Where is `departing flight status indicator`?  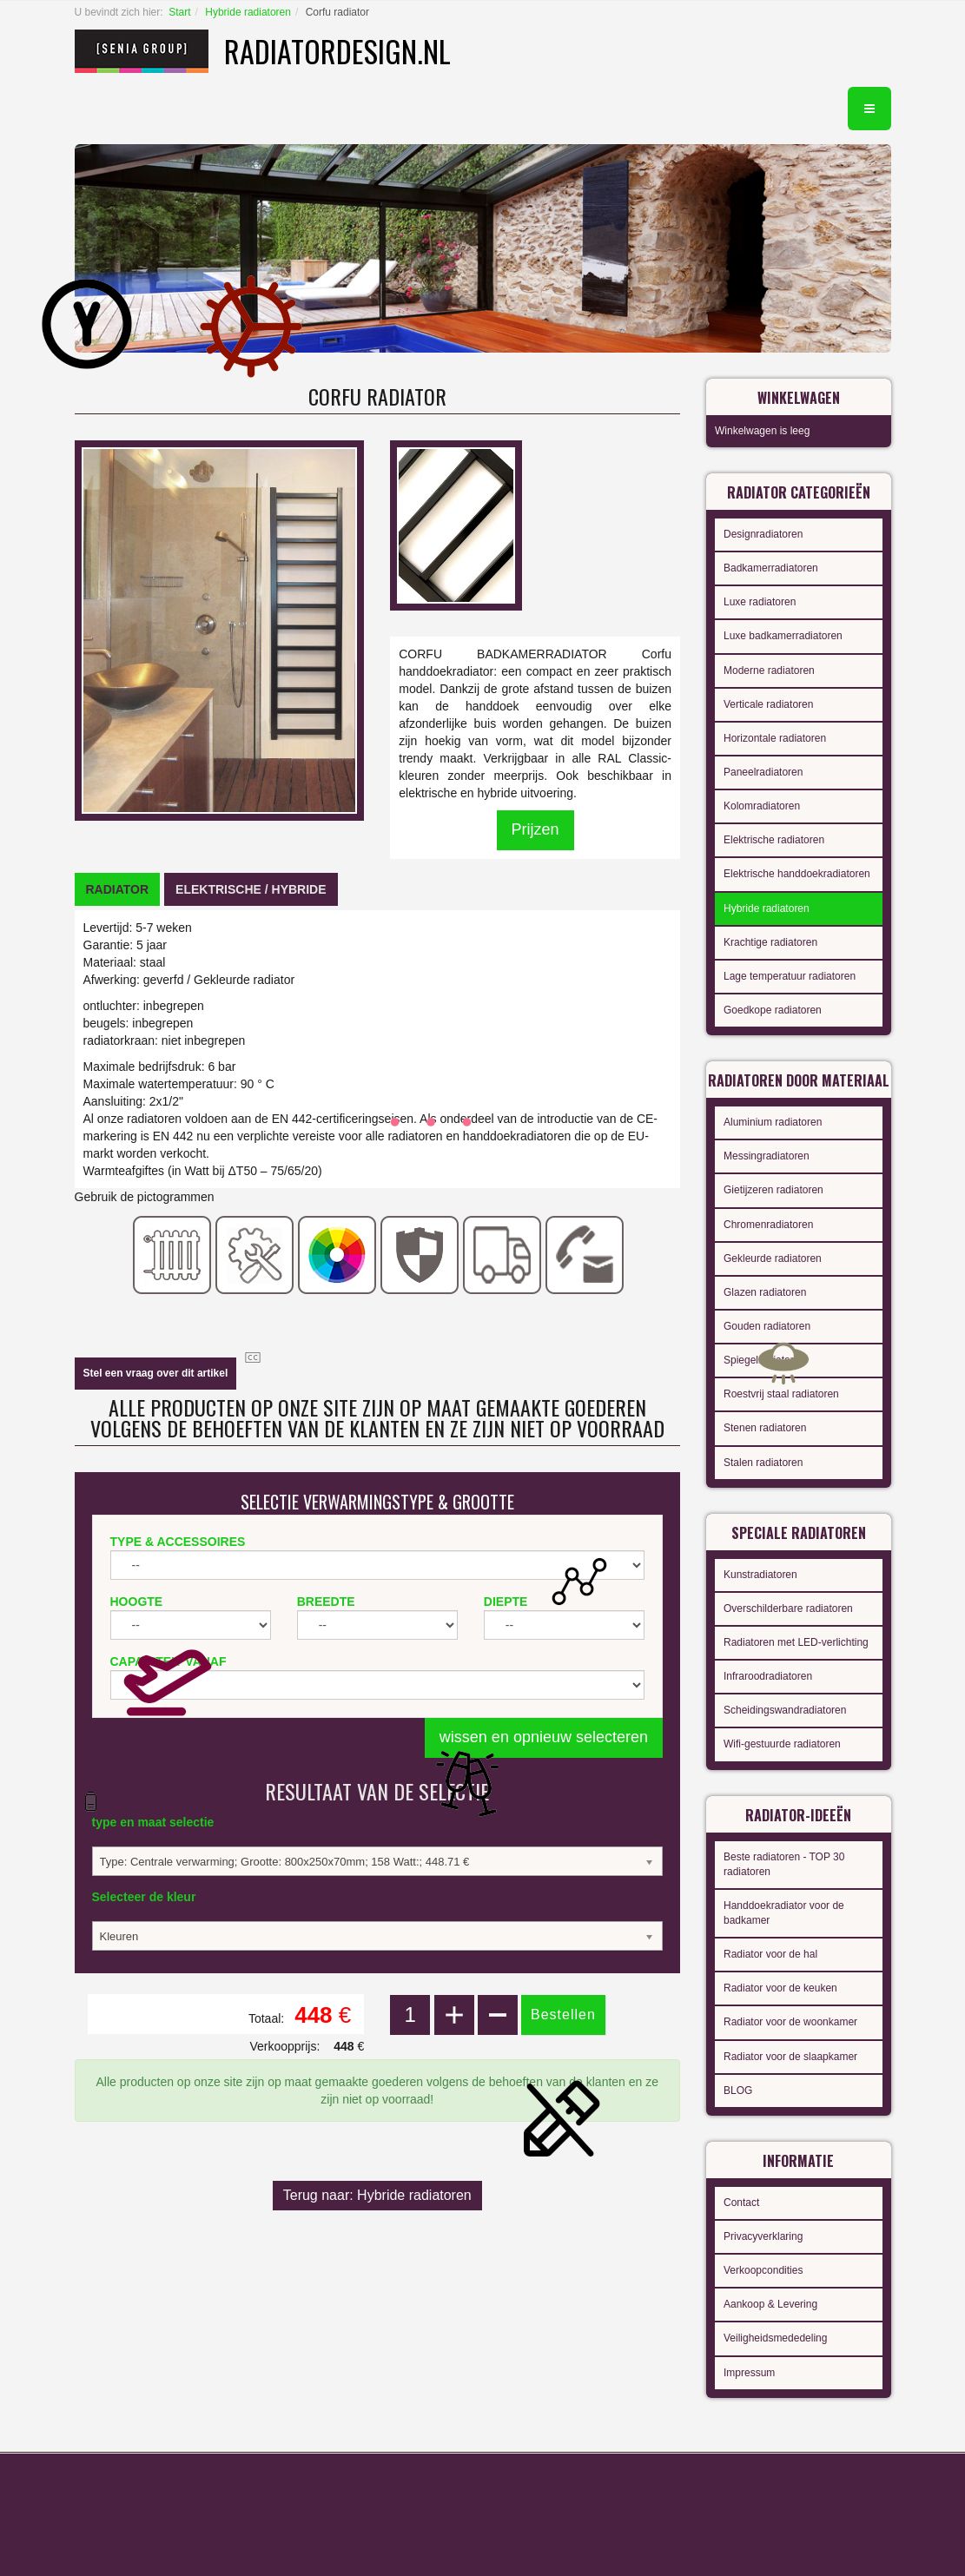 departing flight status indicator is located at coordinates (168, 1681).